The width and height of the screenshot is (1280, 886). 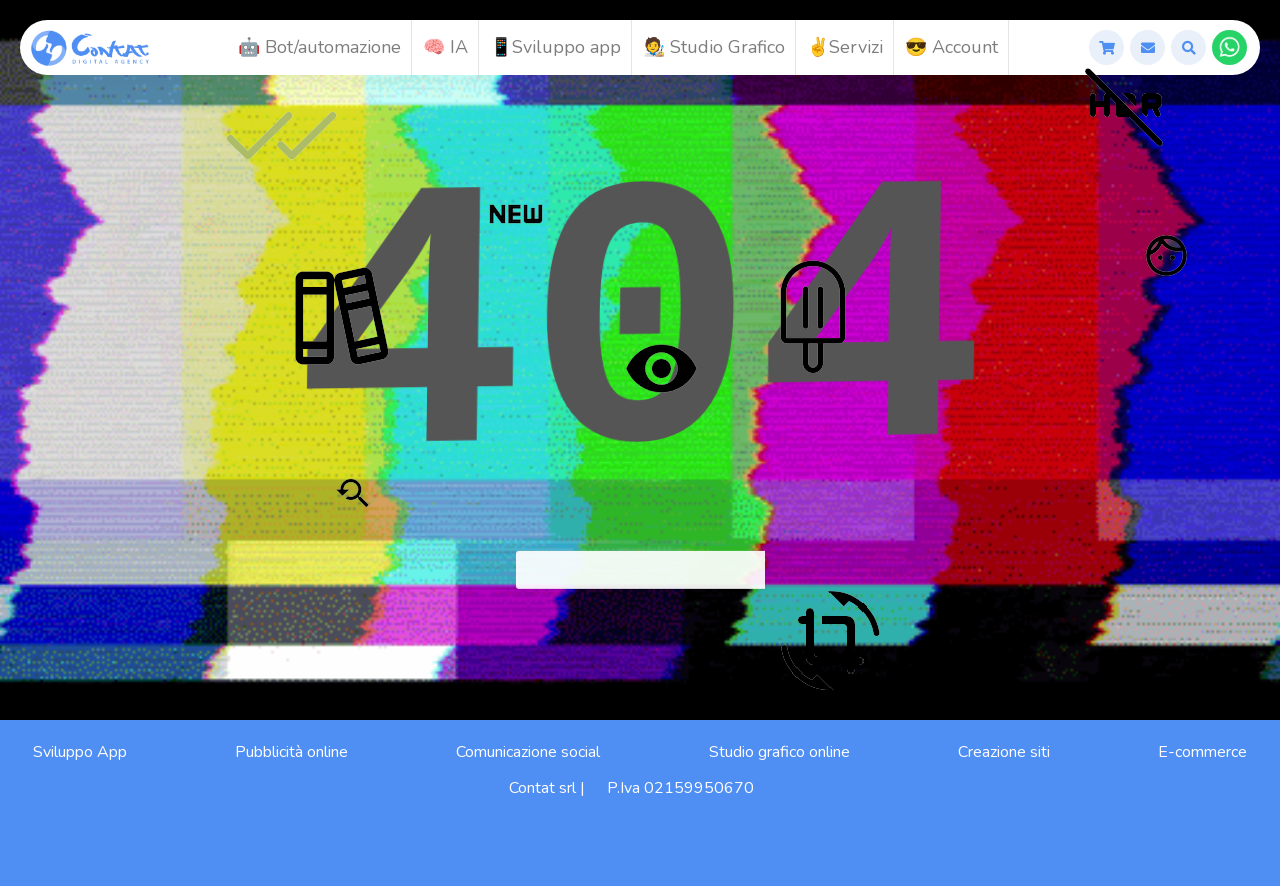 What do you see at coordinates (813, 315) in the screenshot?
I see `indicates summer or seasonal content` at bounding box center [813, 315].